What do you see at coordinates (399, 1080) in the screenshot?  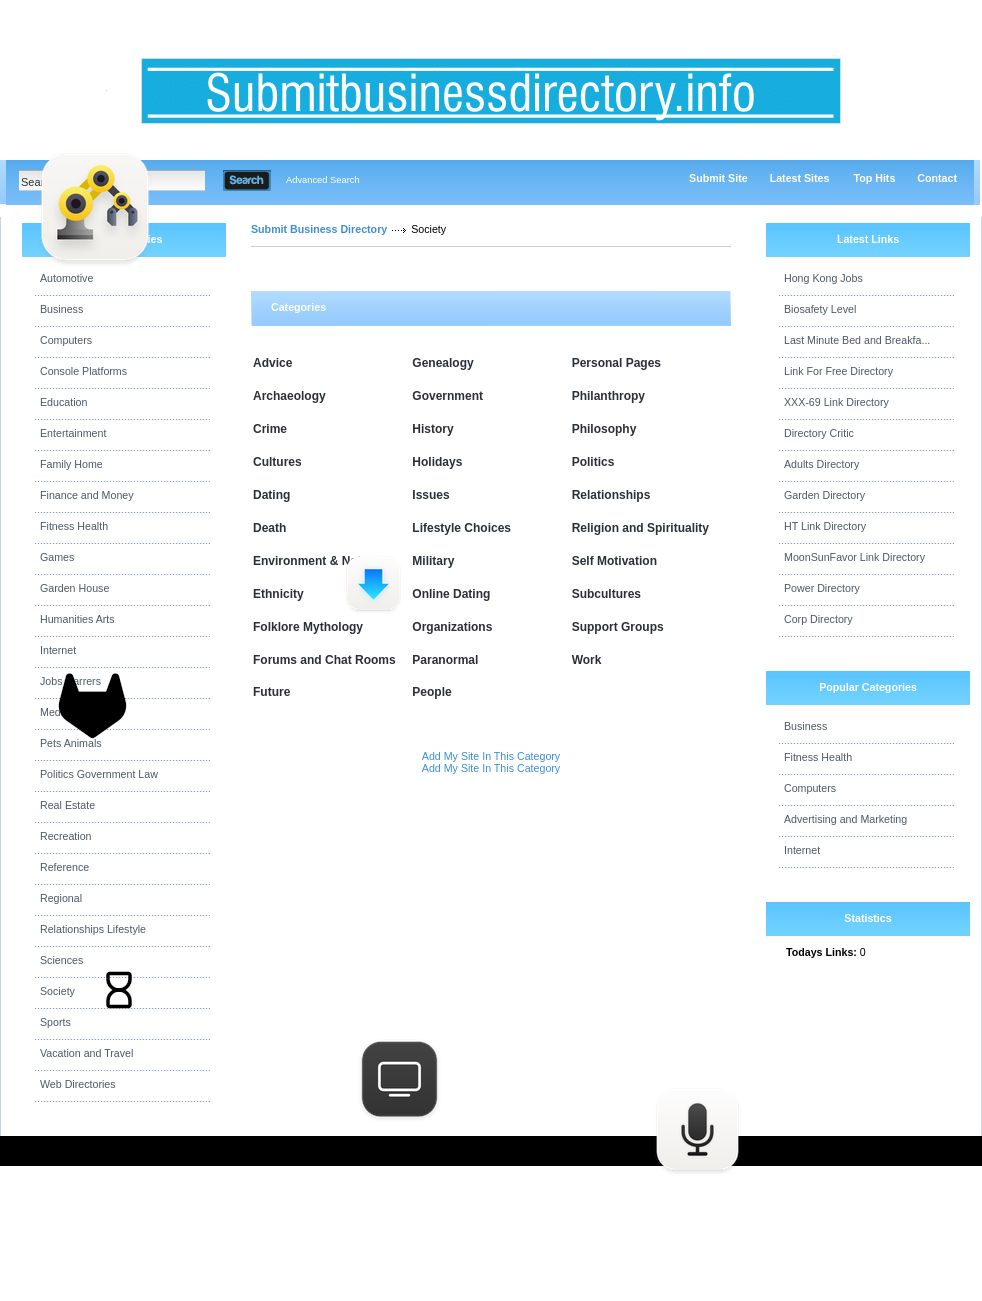 I see `open display preferences` at bounding box center [399, 1080].